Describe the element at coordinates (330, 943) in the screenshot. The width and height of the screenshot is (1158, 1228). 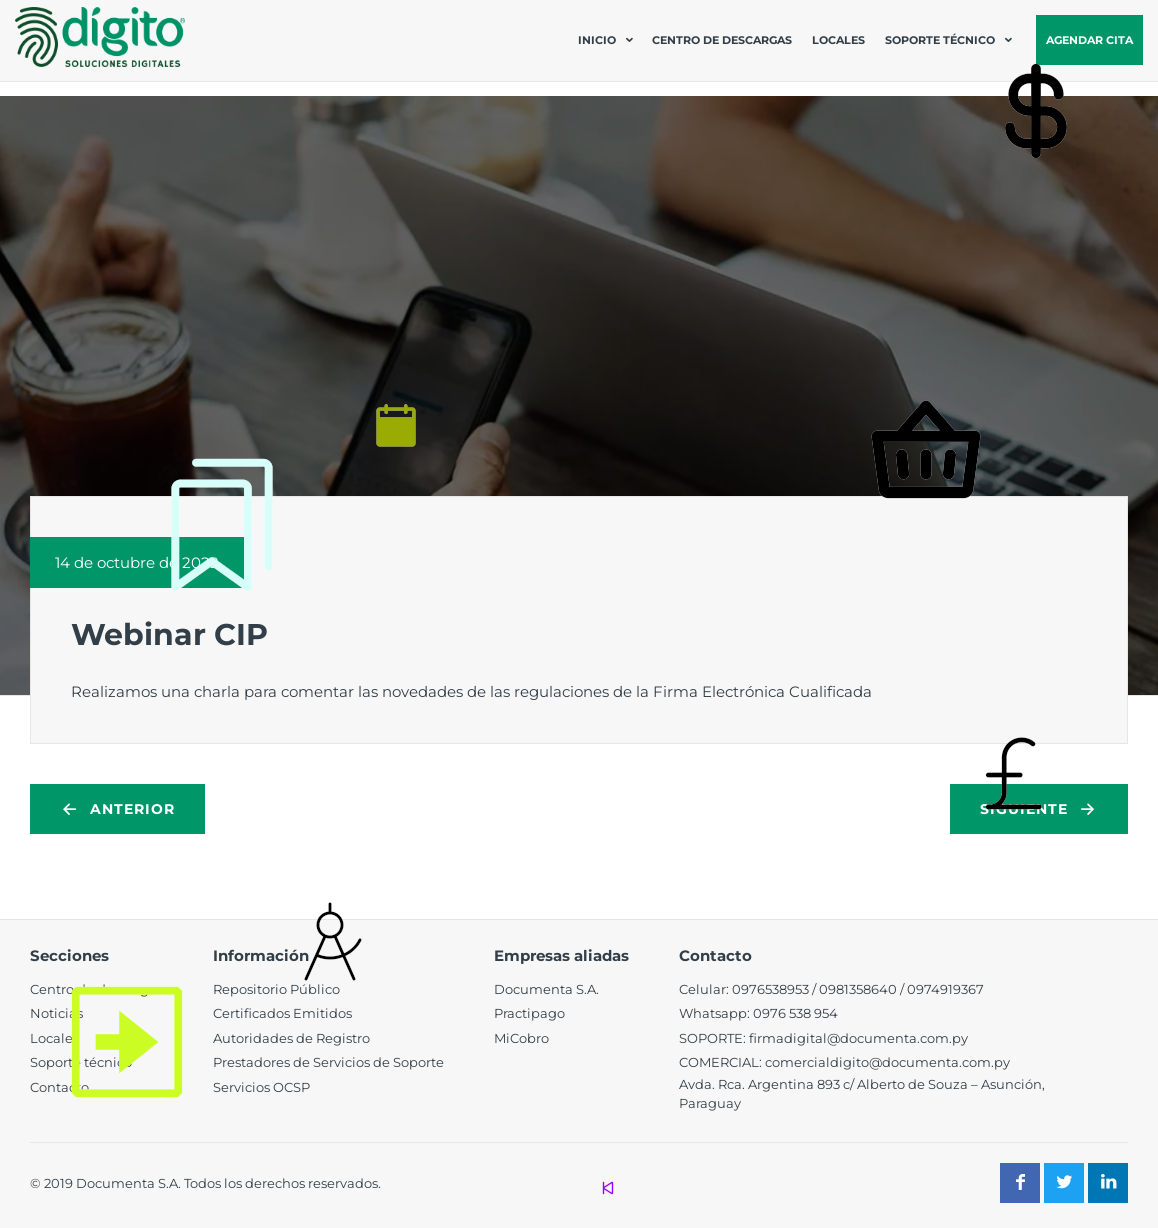
I see `access drawing or drafting tools` at that location.